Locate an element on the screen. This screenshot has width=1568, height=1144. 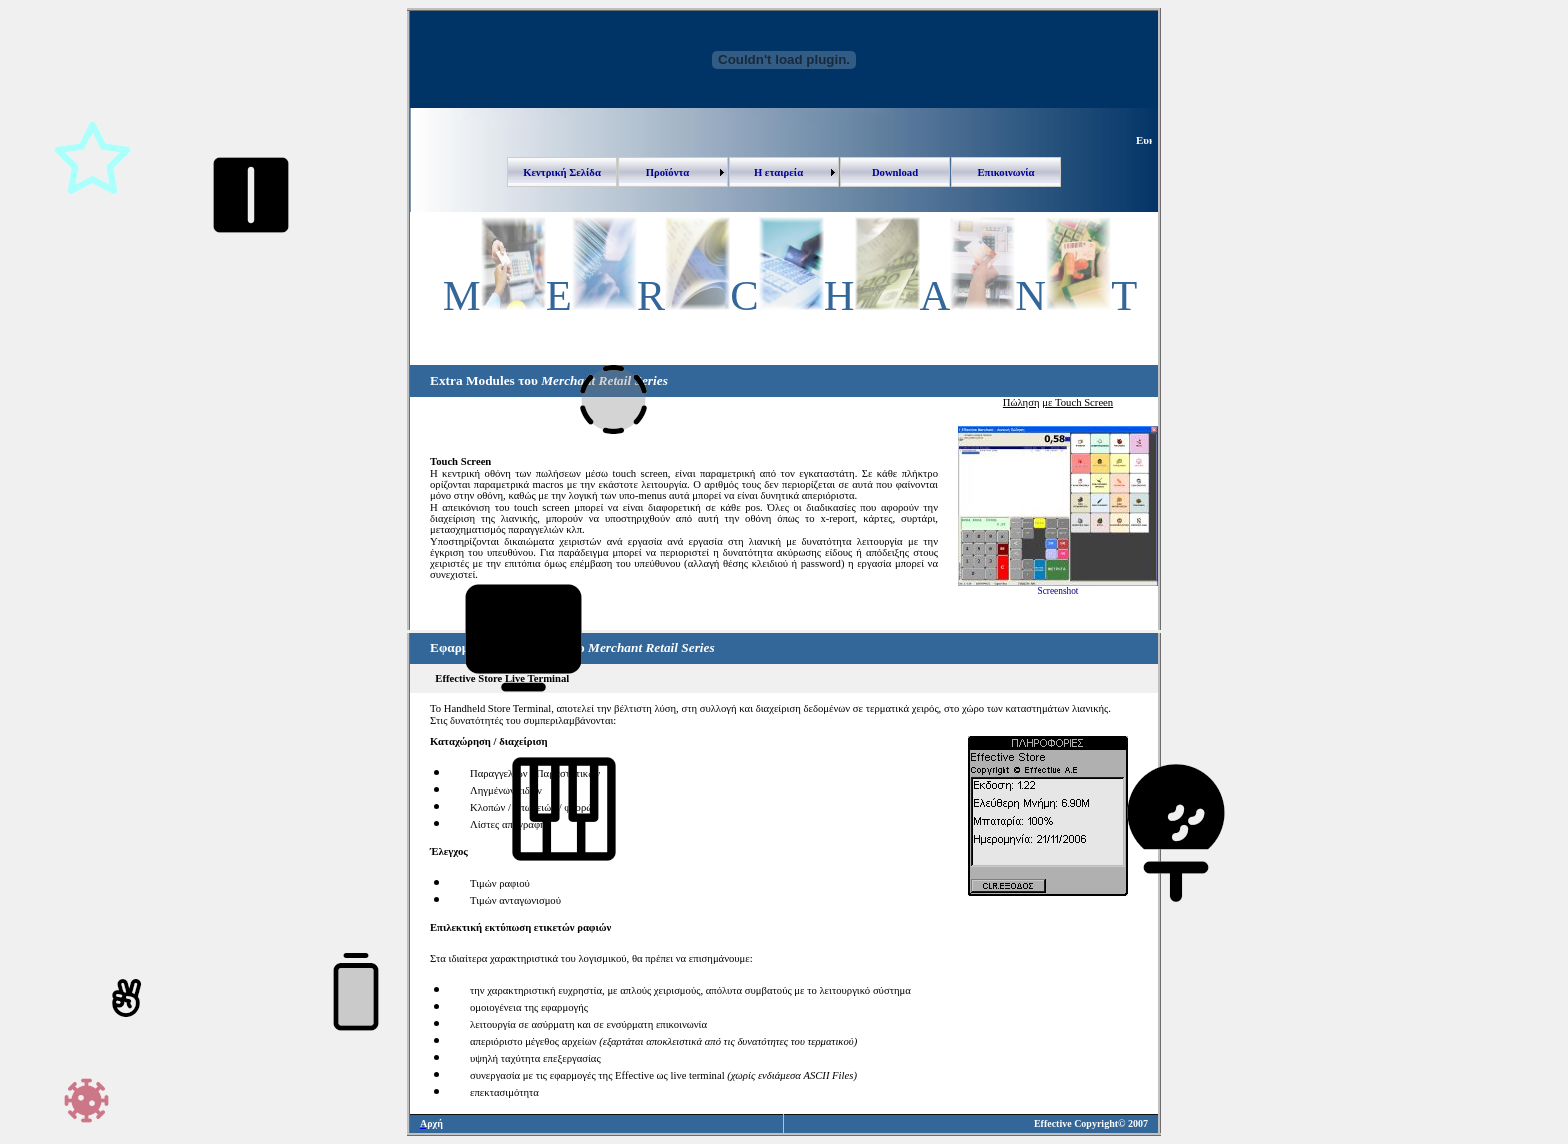
vertical divider or separator element is located at coordinates (251, 195).